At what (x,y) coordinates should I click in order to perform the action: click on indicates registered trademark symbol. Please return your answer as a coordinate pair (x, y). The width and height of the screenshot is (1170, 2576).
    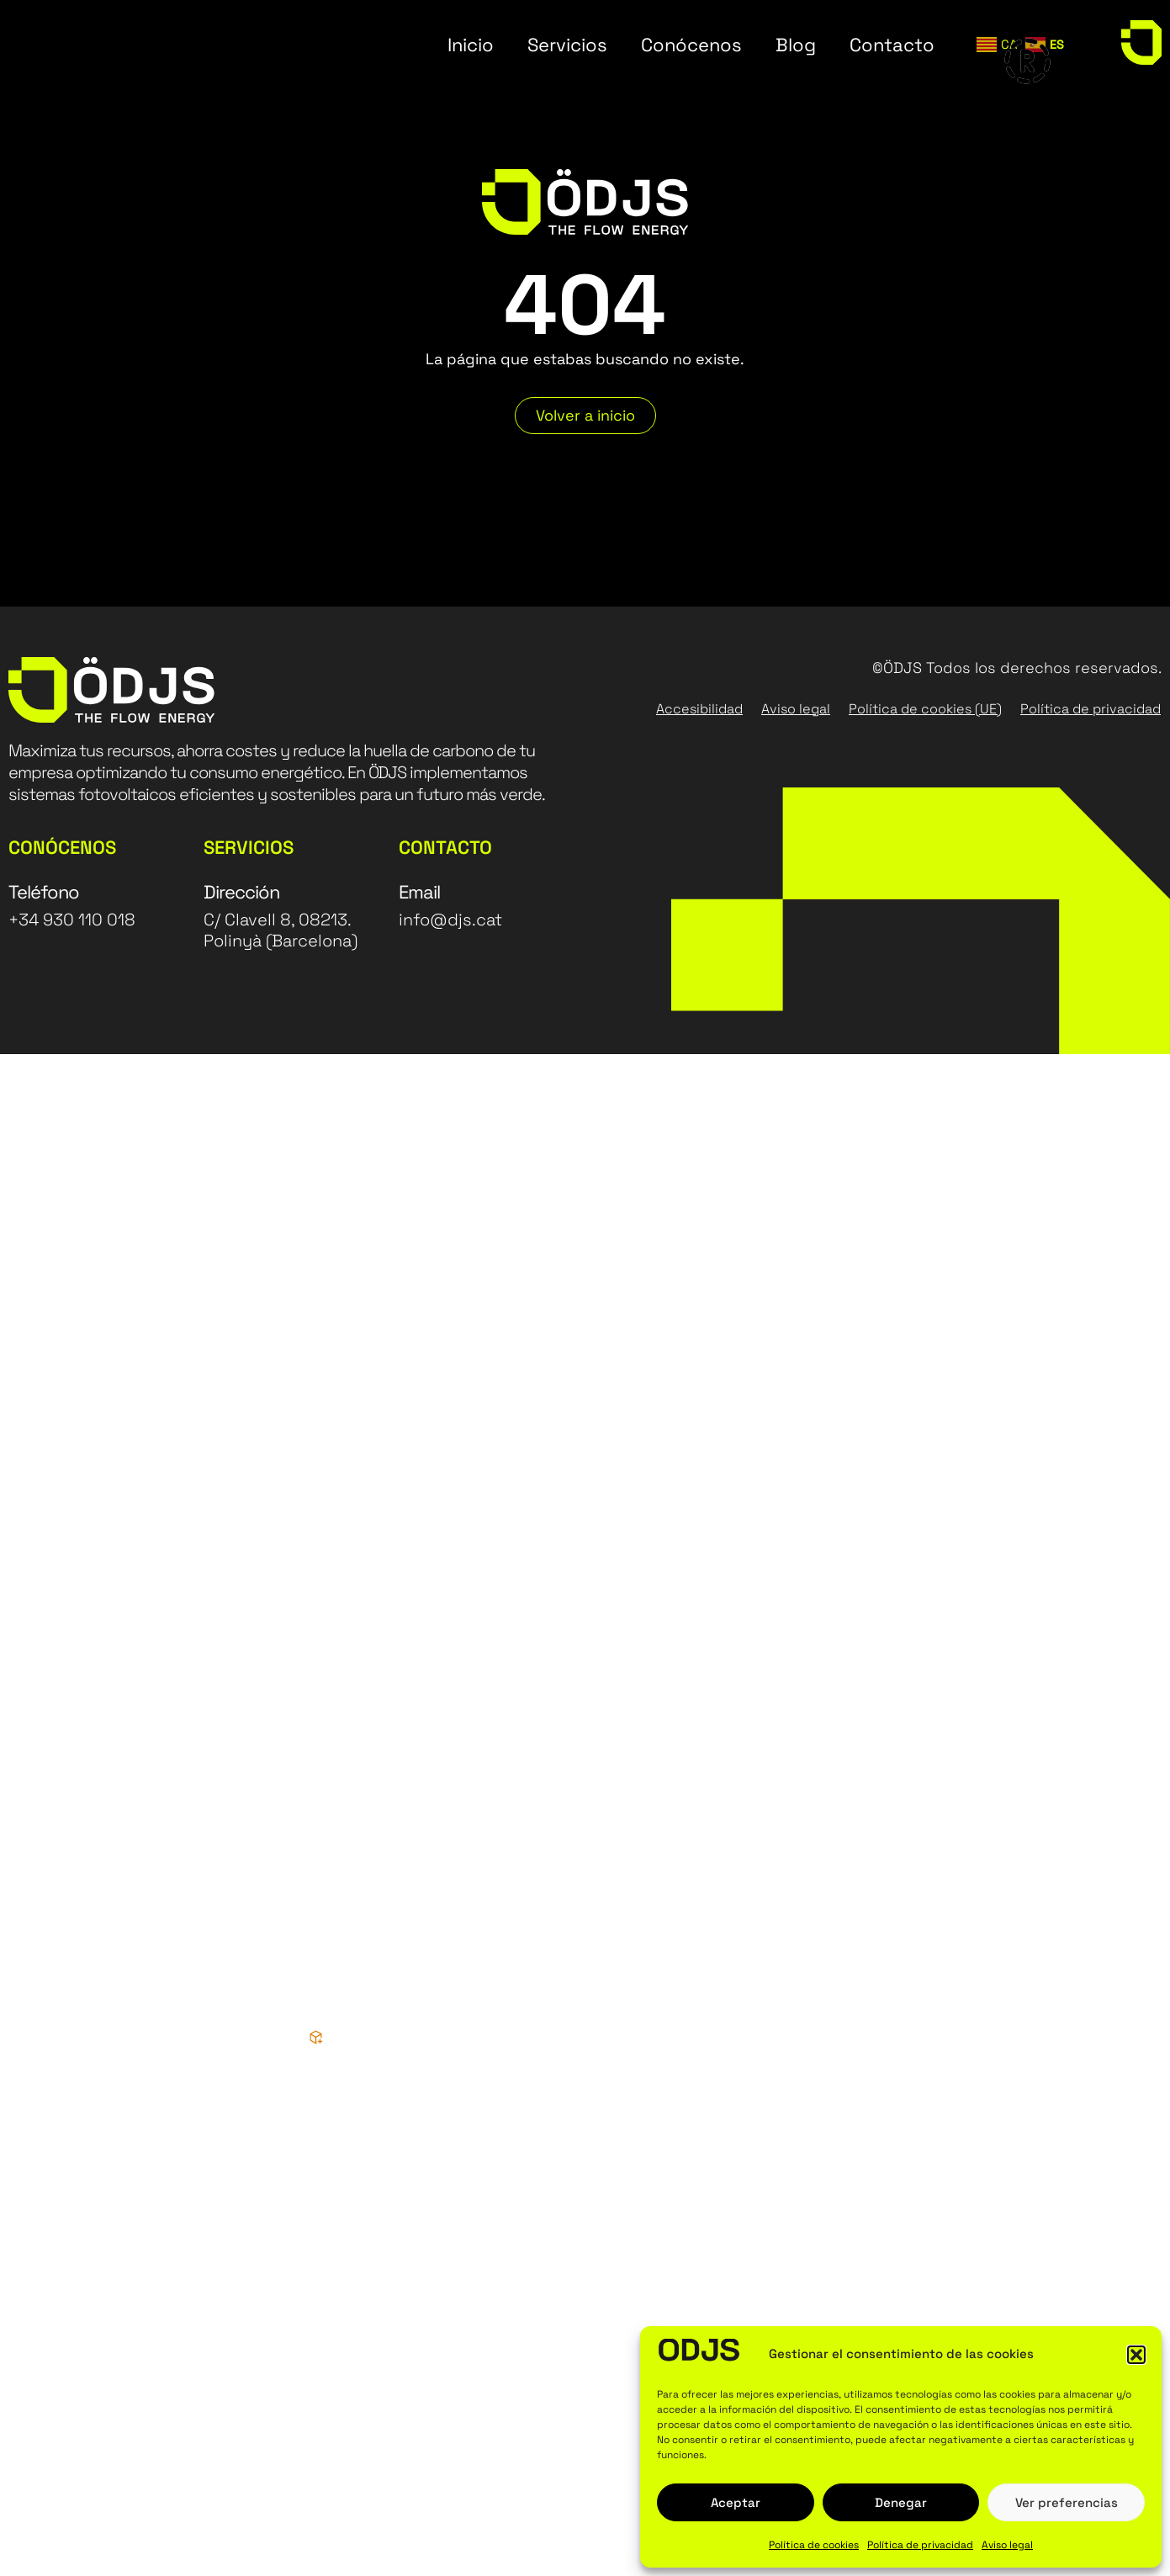
    Looking at the image, I should click on (1027, 61).